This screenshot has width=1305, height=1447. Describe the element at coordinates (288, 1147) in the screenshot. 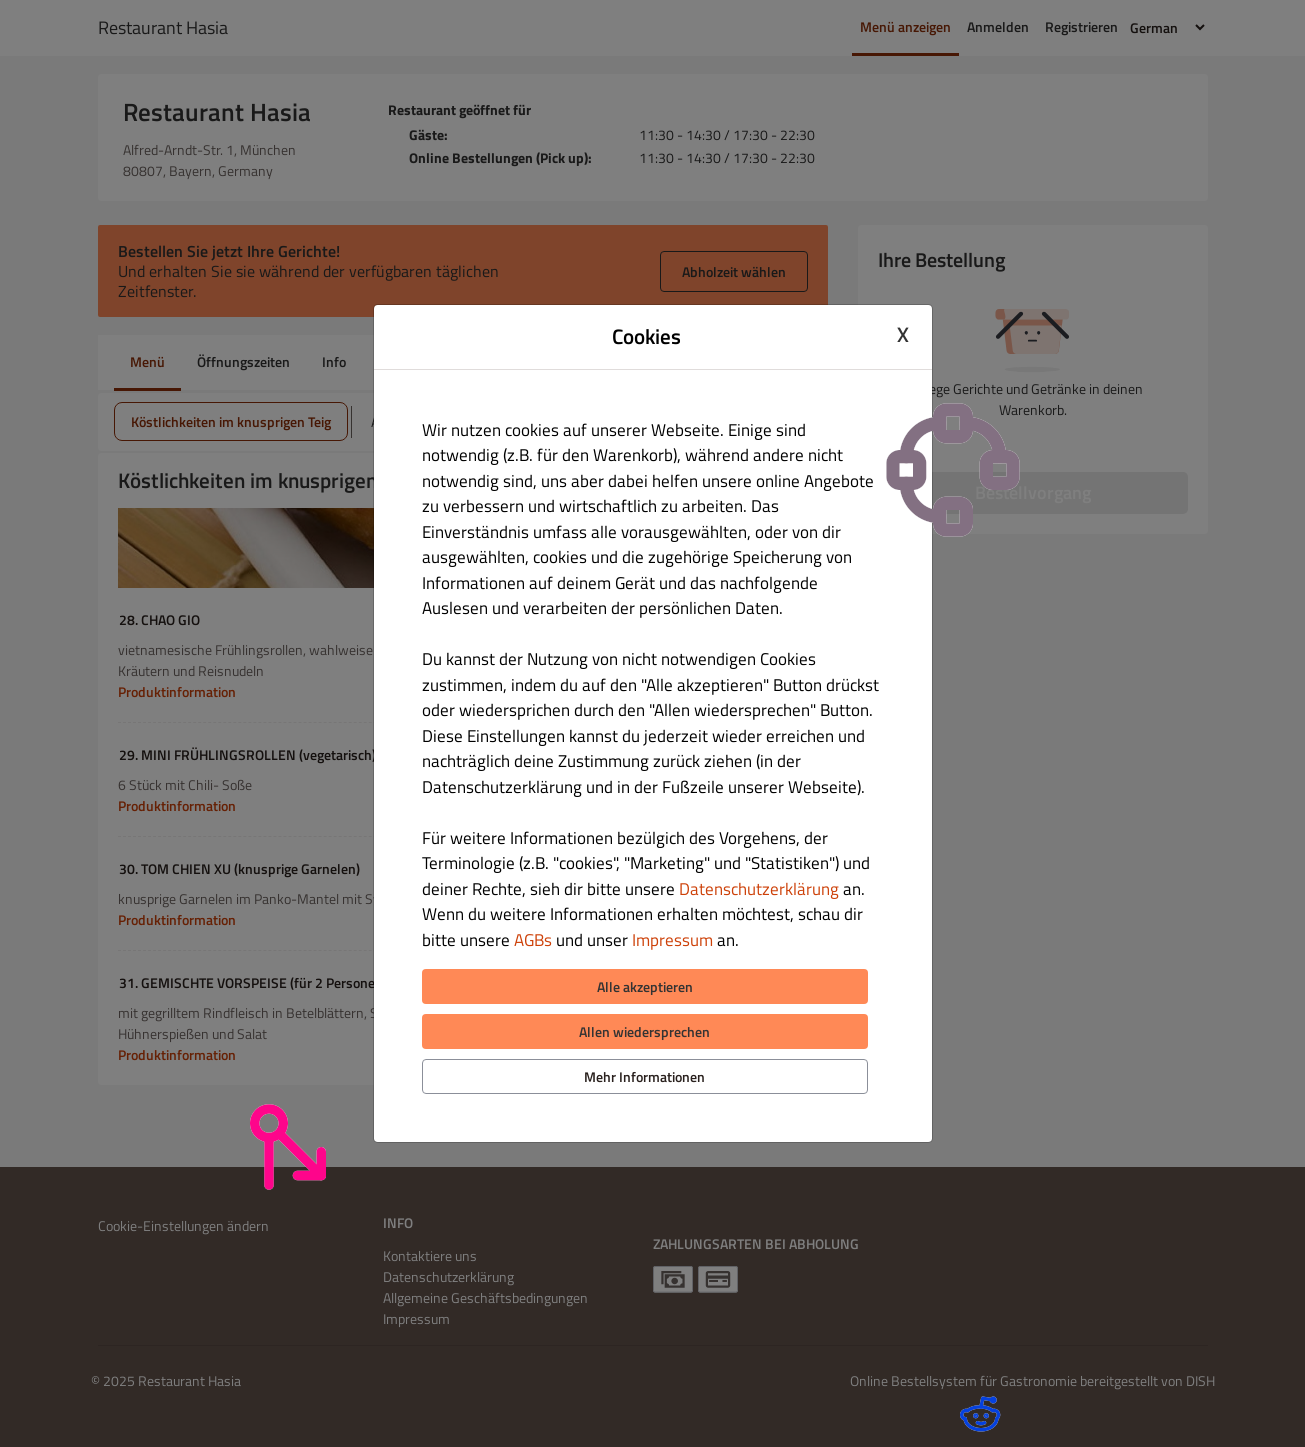

I see `take the first right exit at the roundabout` at that location.